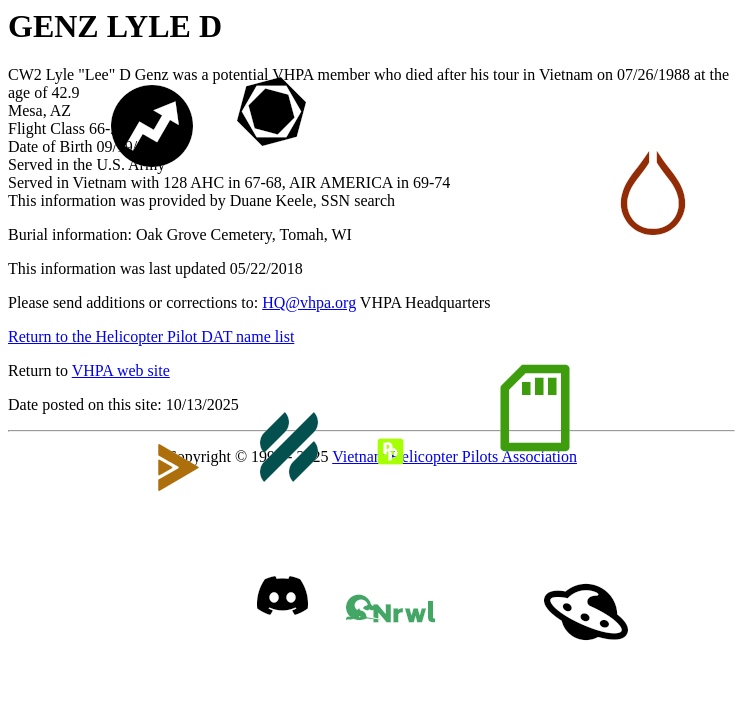 The height and width of the screenshot is (720, 743). What do you see at coordinates (586, 612) in the screenshot?
I see `open hoppscotch api testing tool` at bounding box center [586, 612].